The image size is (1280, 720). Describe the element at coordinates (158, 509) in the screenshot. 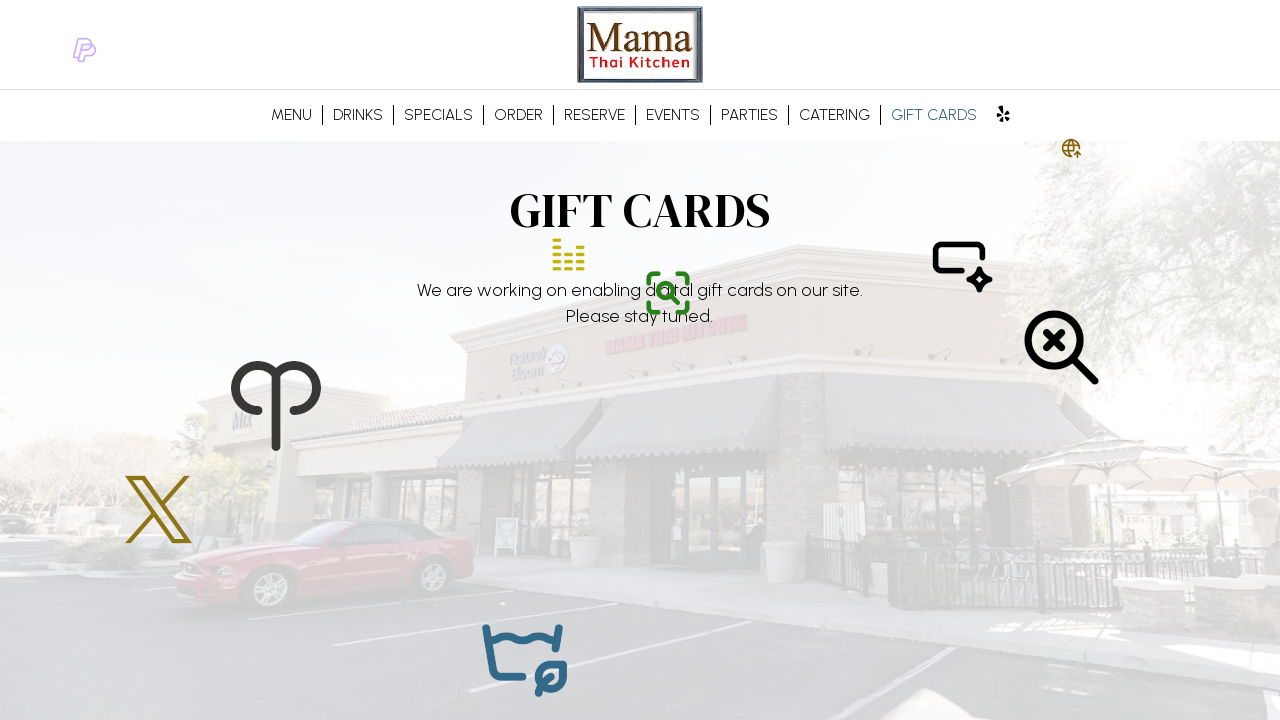

I see `share to X (formerly Twitter)` at that location.